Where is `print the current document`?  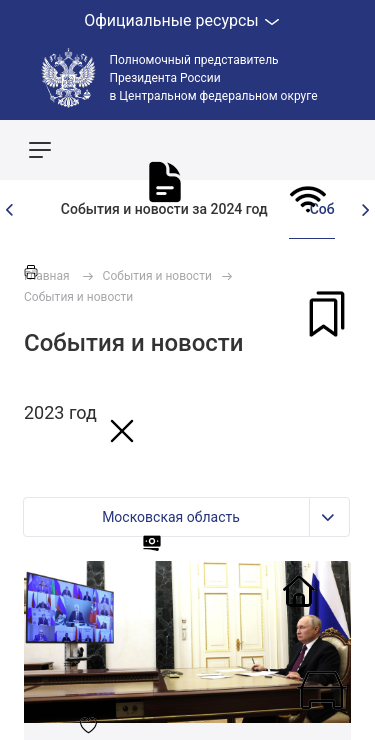 print the current document is located at coordinates (31, 272).